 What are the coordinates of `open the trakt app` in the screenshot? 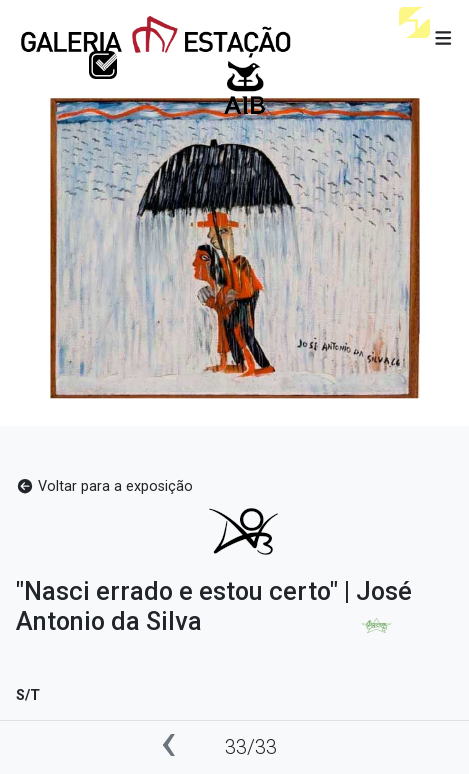 It's located at (103, 65).